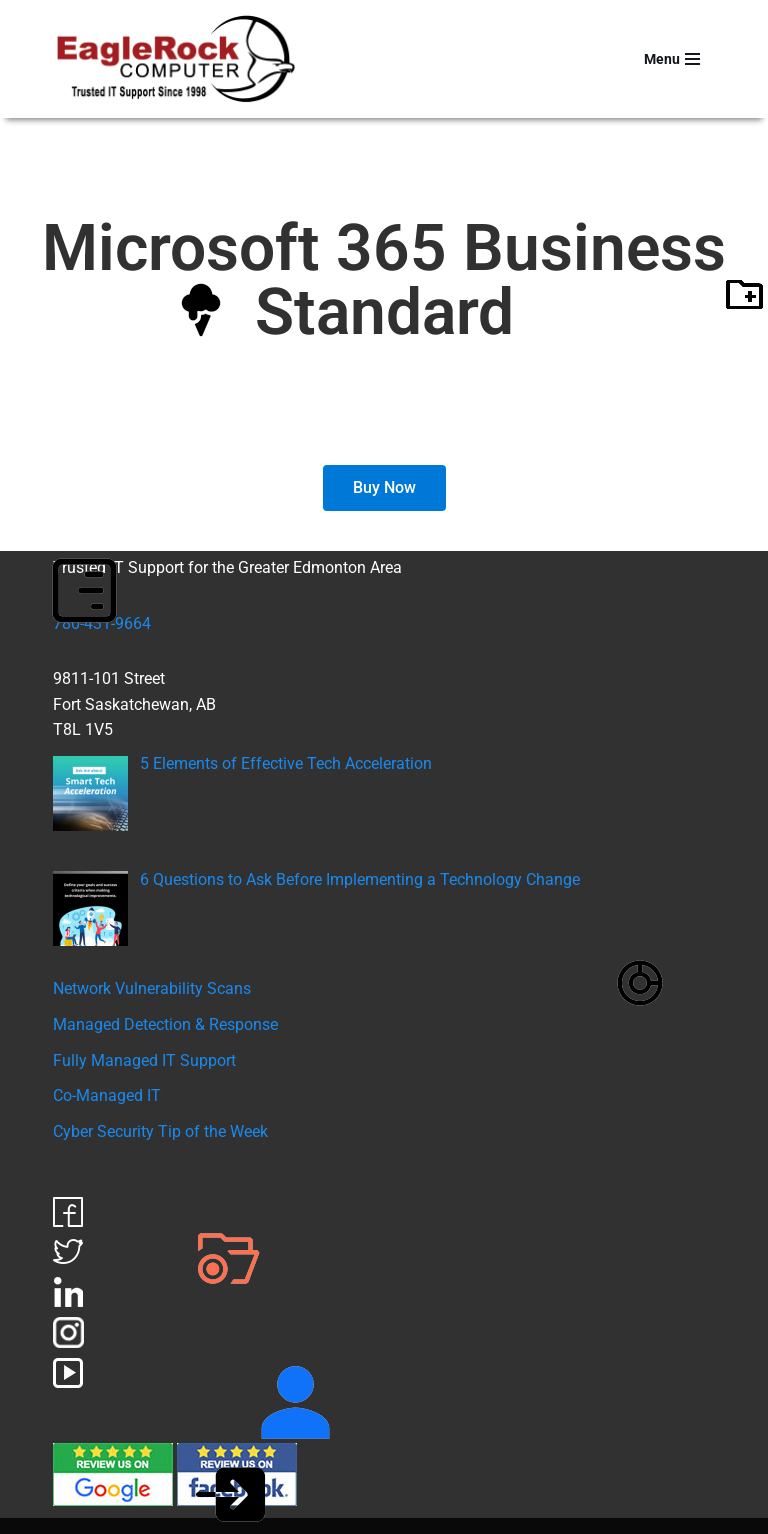 This screenshot has height=1534, width=768. Describe the element at coordinates (84, 590) in the screenshot. I see `align content to the right with full height stretch` at that location.